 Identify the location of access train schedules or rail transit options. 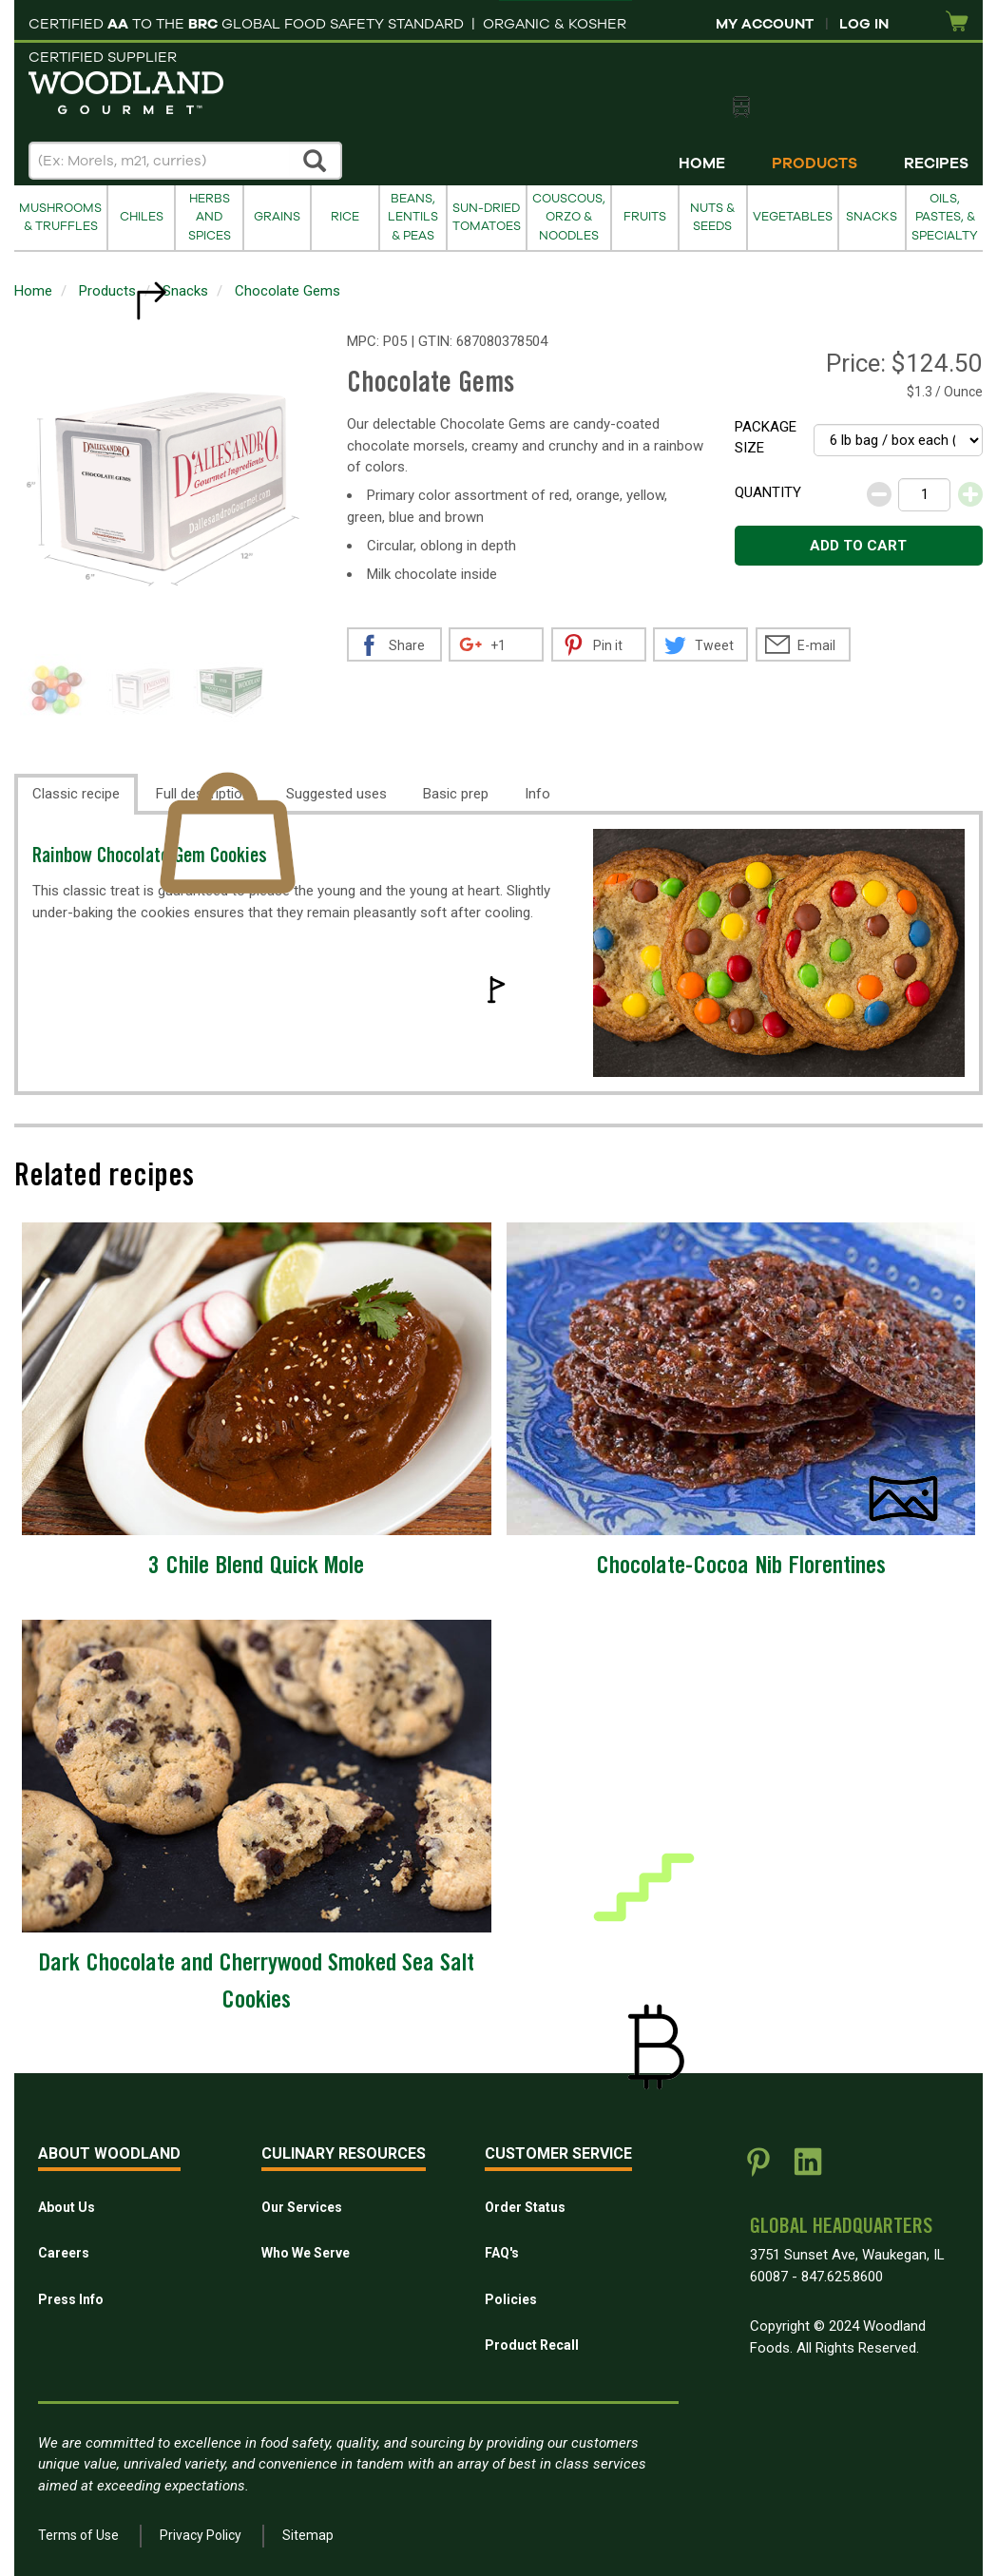
(741, 106).